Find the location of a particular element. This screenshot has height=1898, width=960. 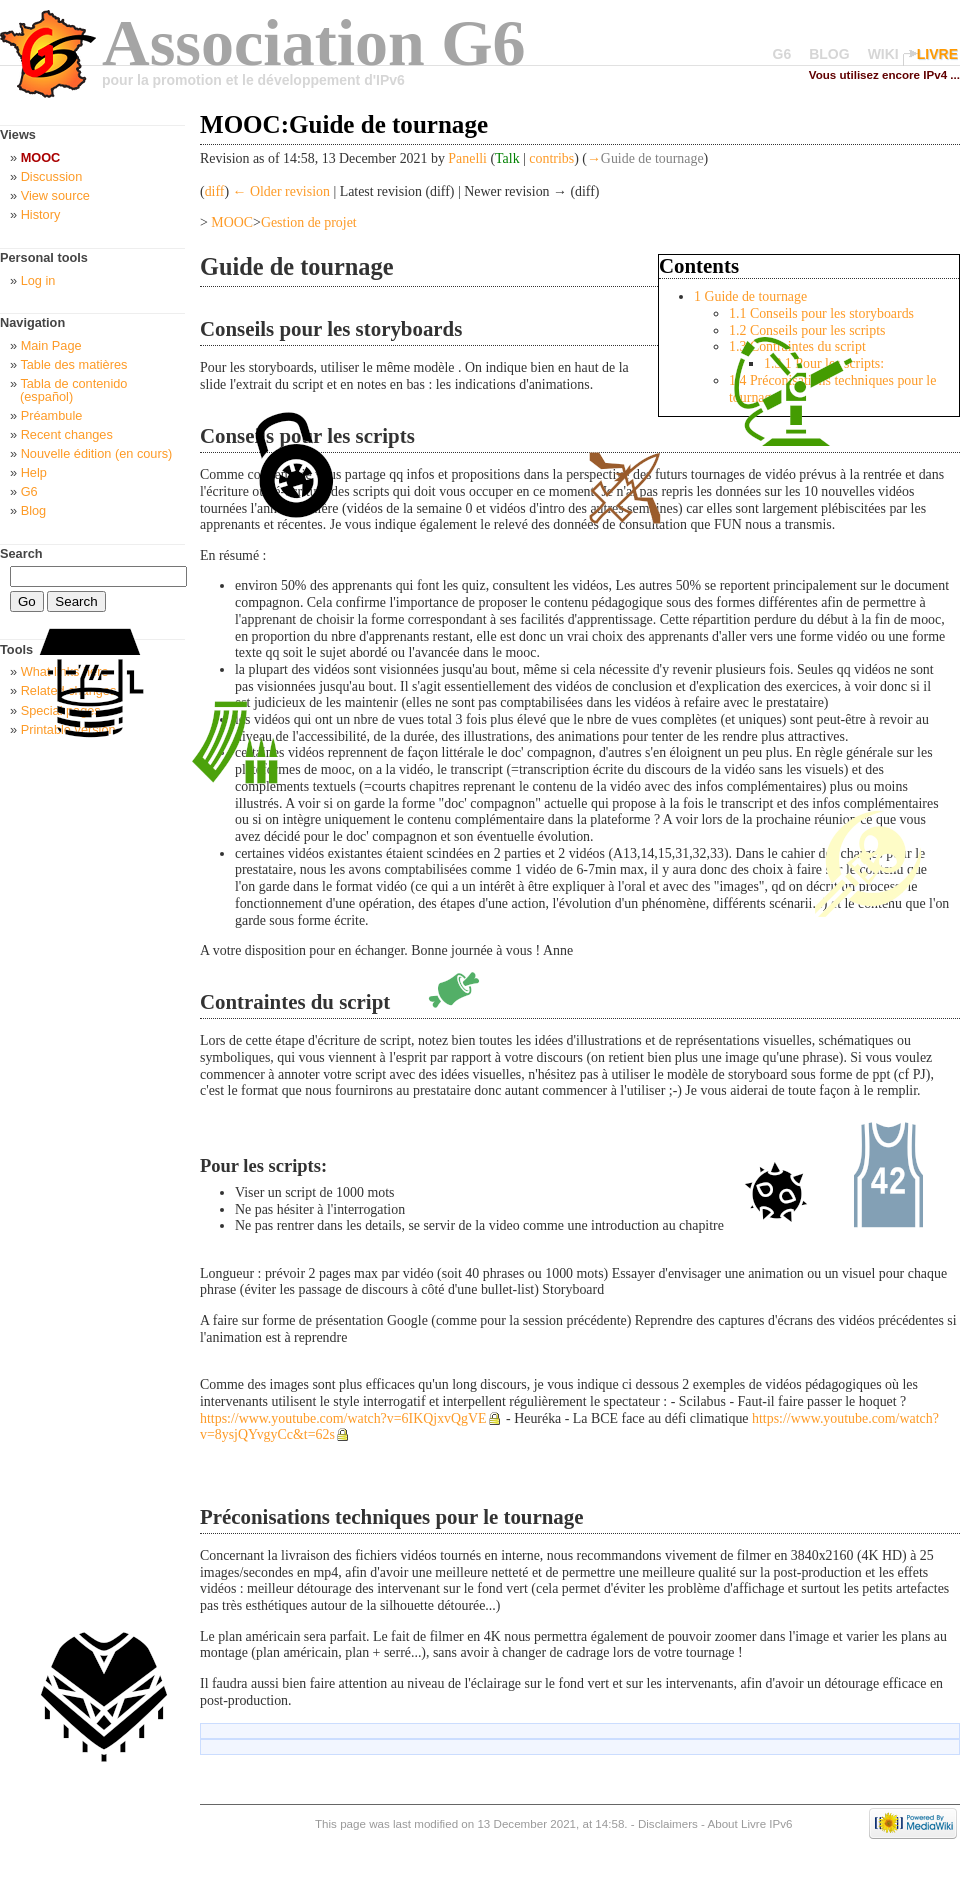

access security or lock settings is located at coordinates (292, 465).